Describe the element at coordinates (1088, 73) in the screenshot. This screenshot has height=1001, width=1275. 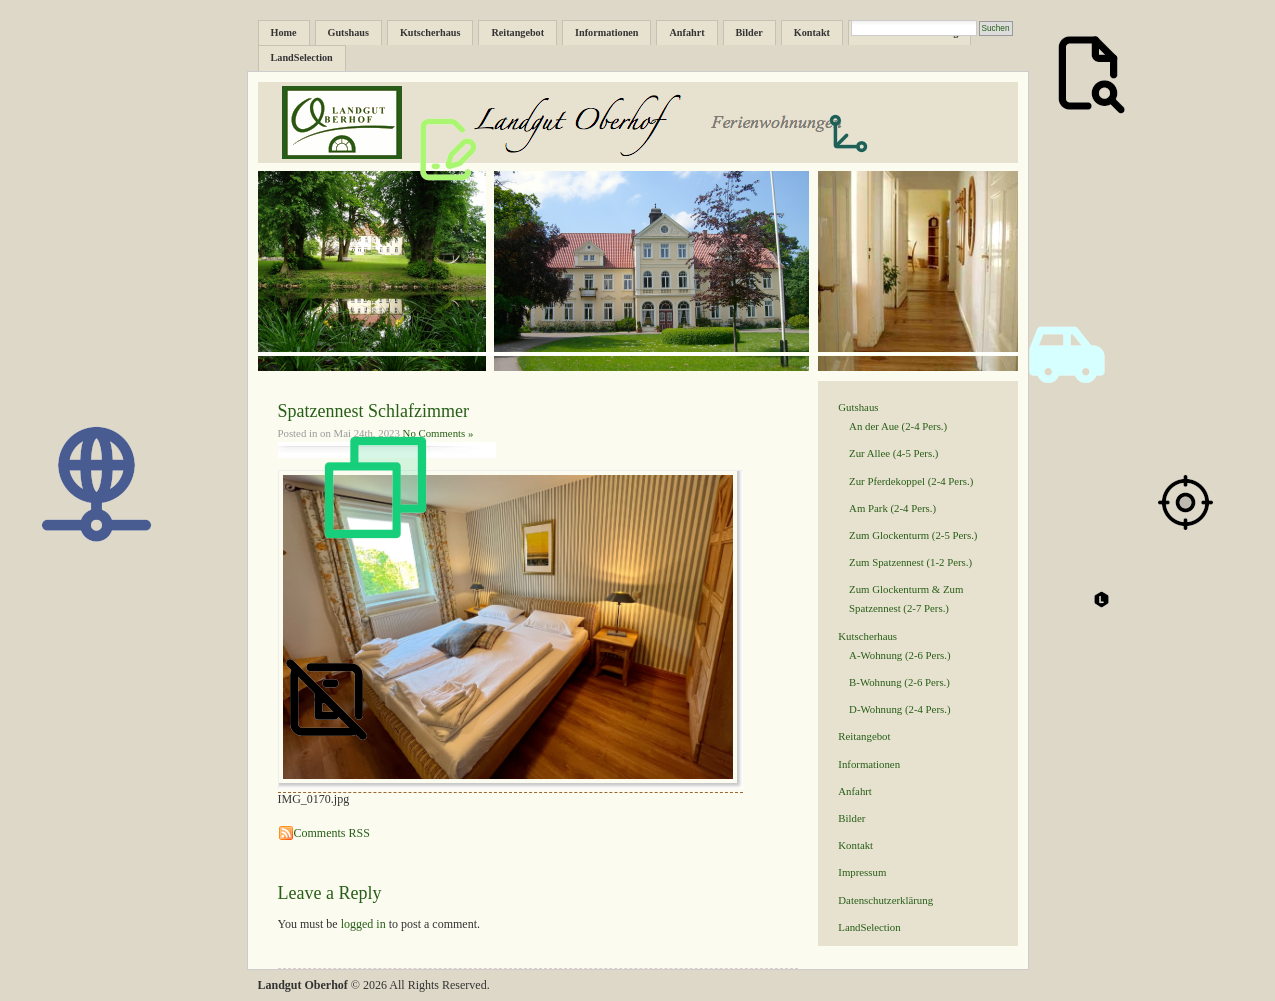
I see `search within a document` at that location.